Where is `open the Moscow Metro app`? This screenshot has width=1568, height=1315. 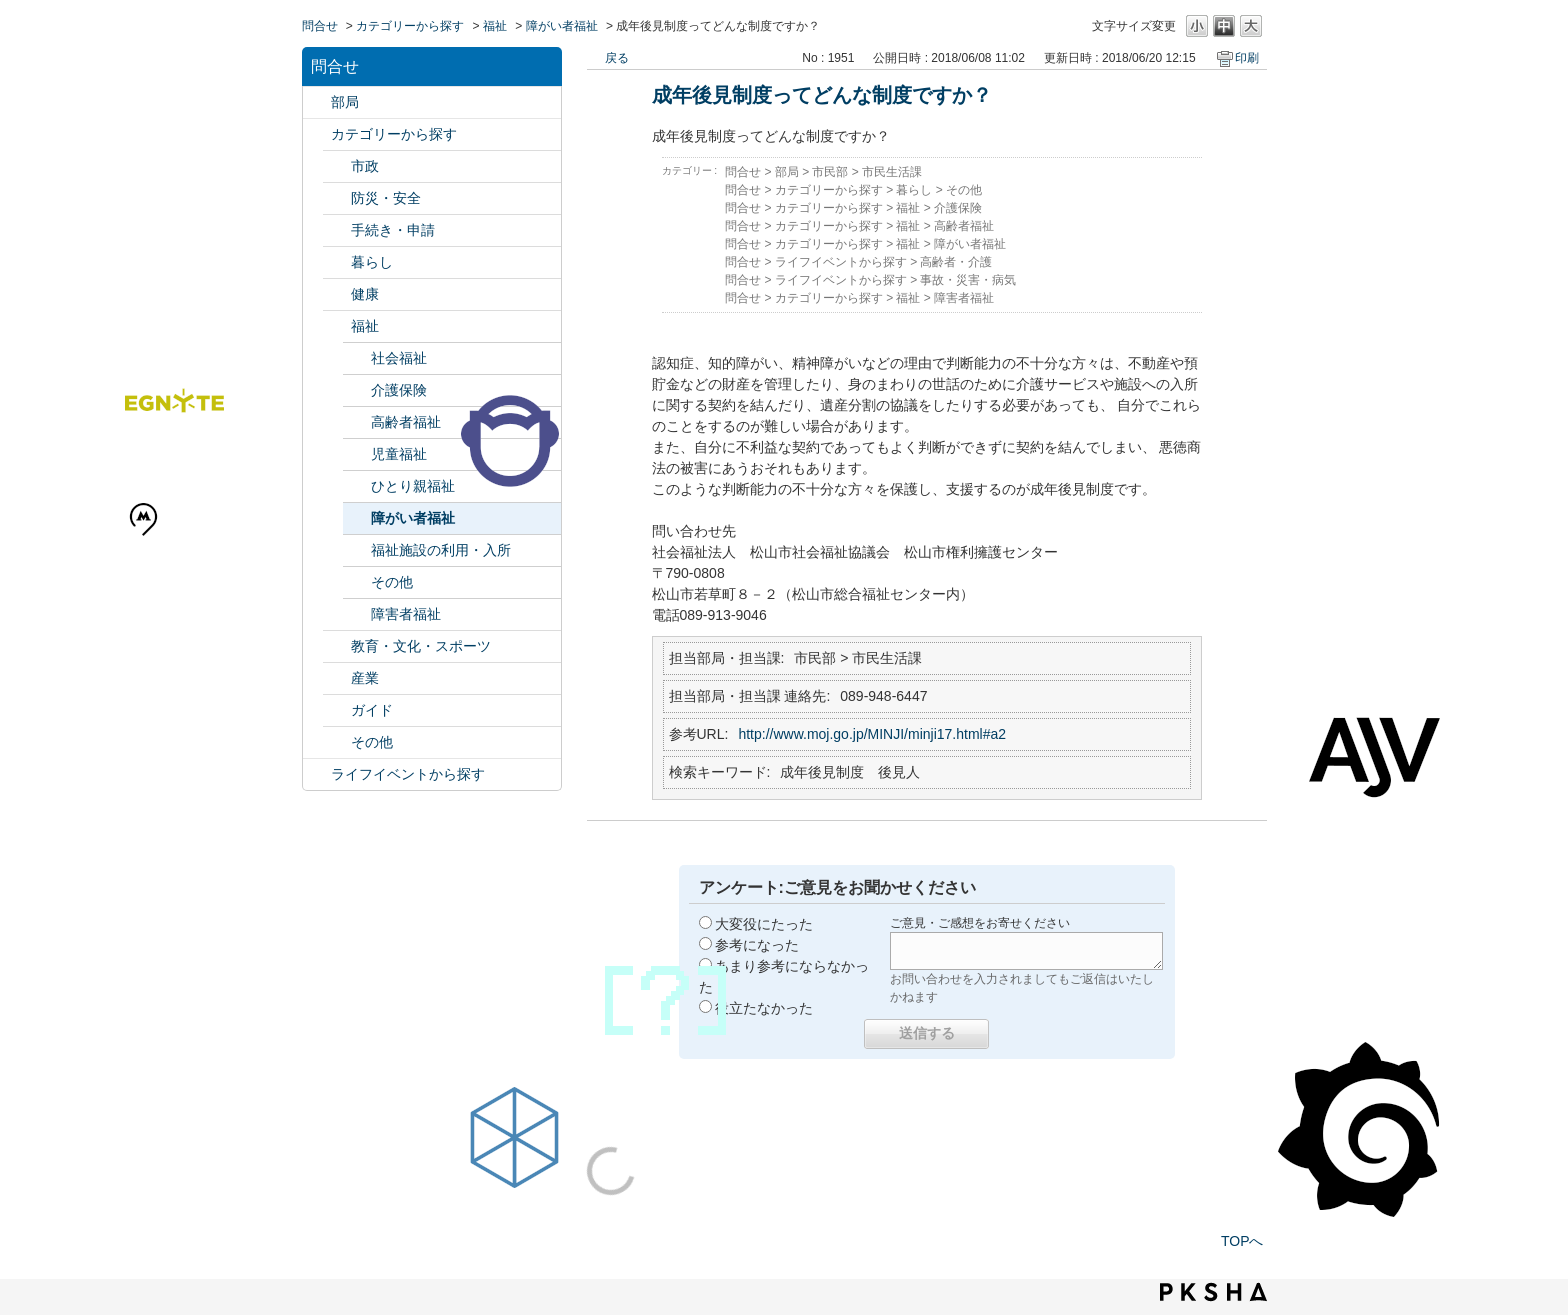 open the Moscow Metro app is located at coordinates (143, 519).